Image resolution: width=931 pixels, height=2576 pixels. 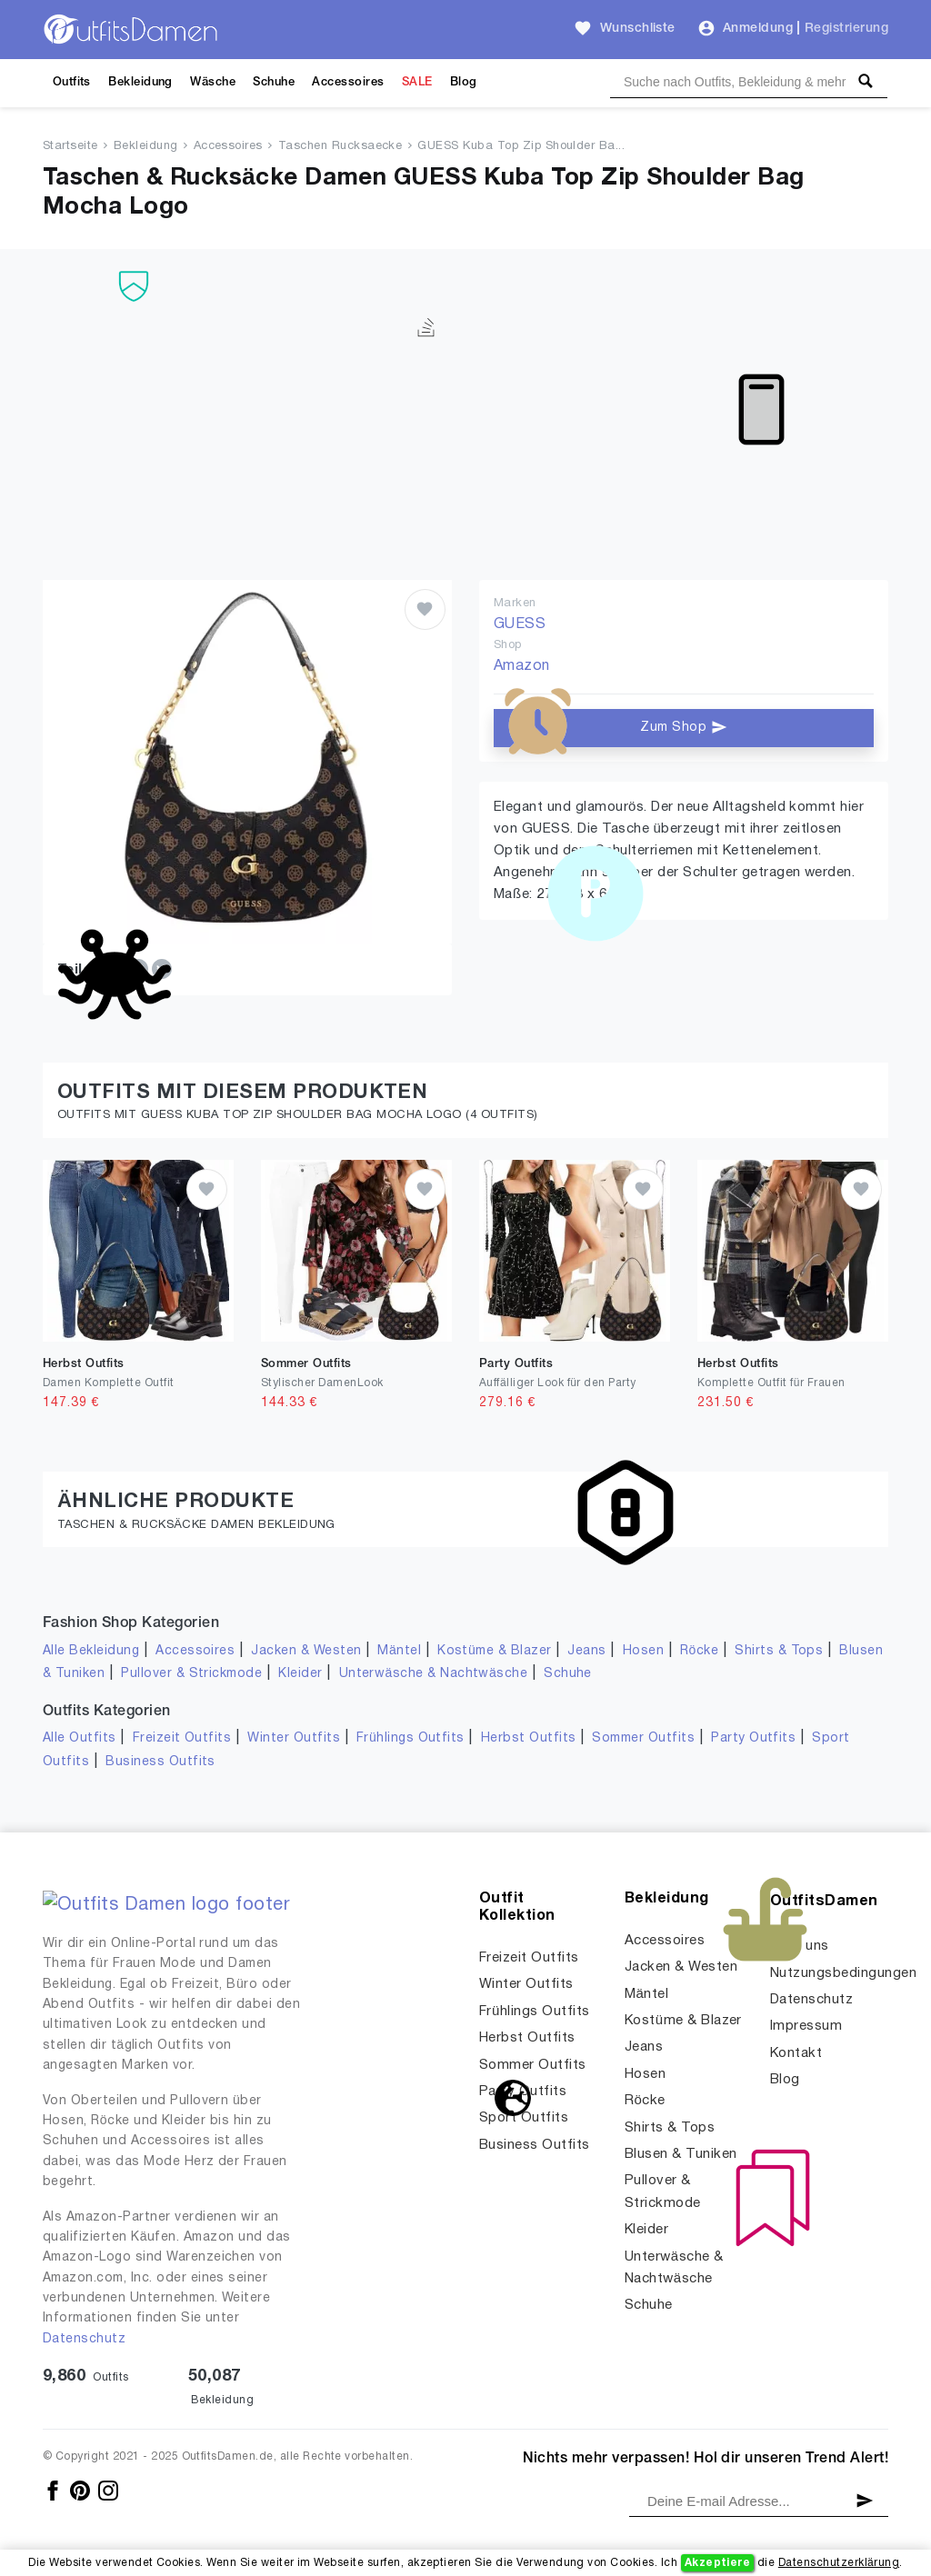 What do you see at coordinates (626, 1513) in the screenshot?
I see `indicates step 8 in a multi-step process` at bounding box center [626, 1513].